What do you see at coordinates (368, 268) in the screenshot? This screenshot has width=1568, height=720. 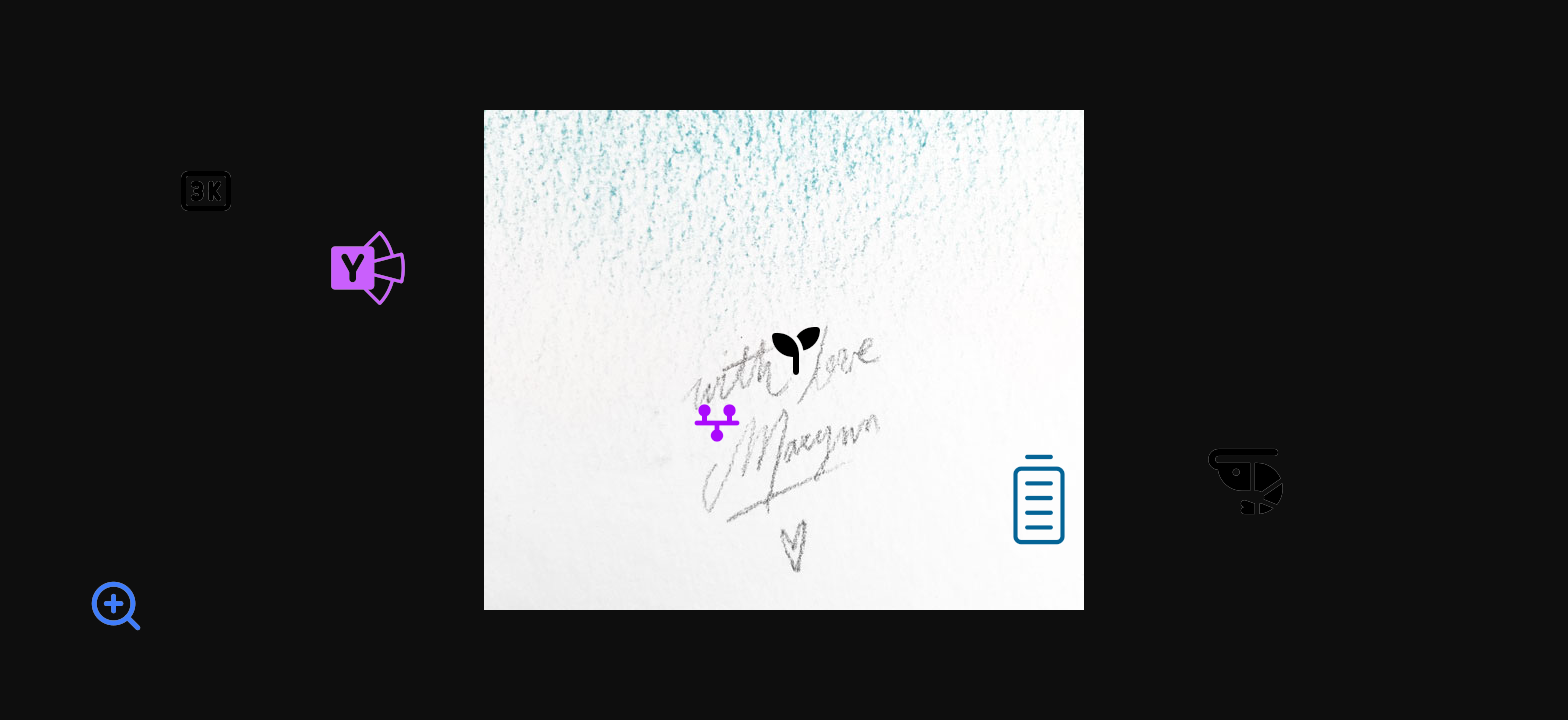 I see `open Yammer enterprise social network` at bounding box center [368, 268].